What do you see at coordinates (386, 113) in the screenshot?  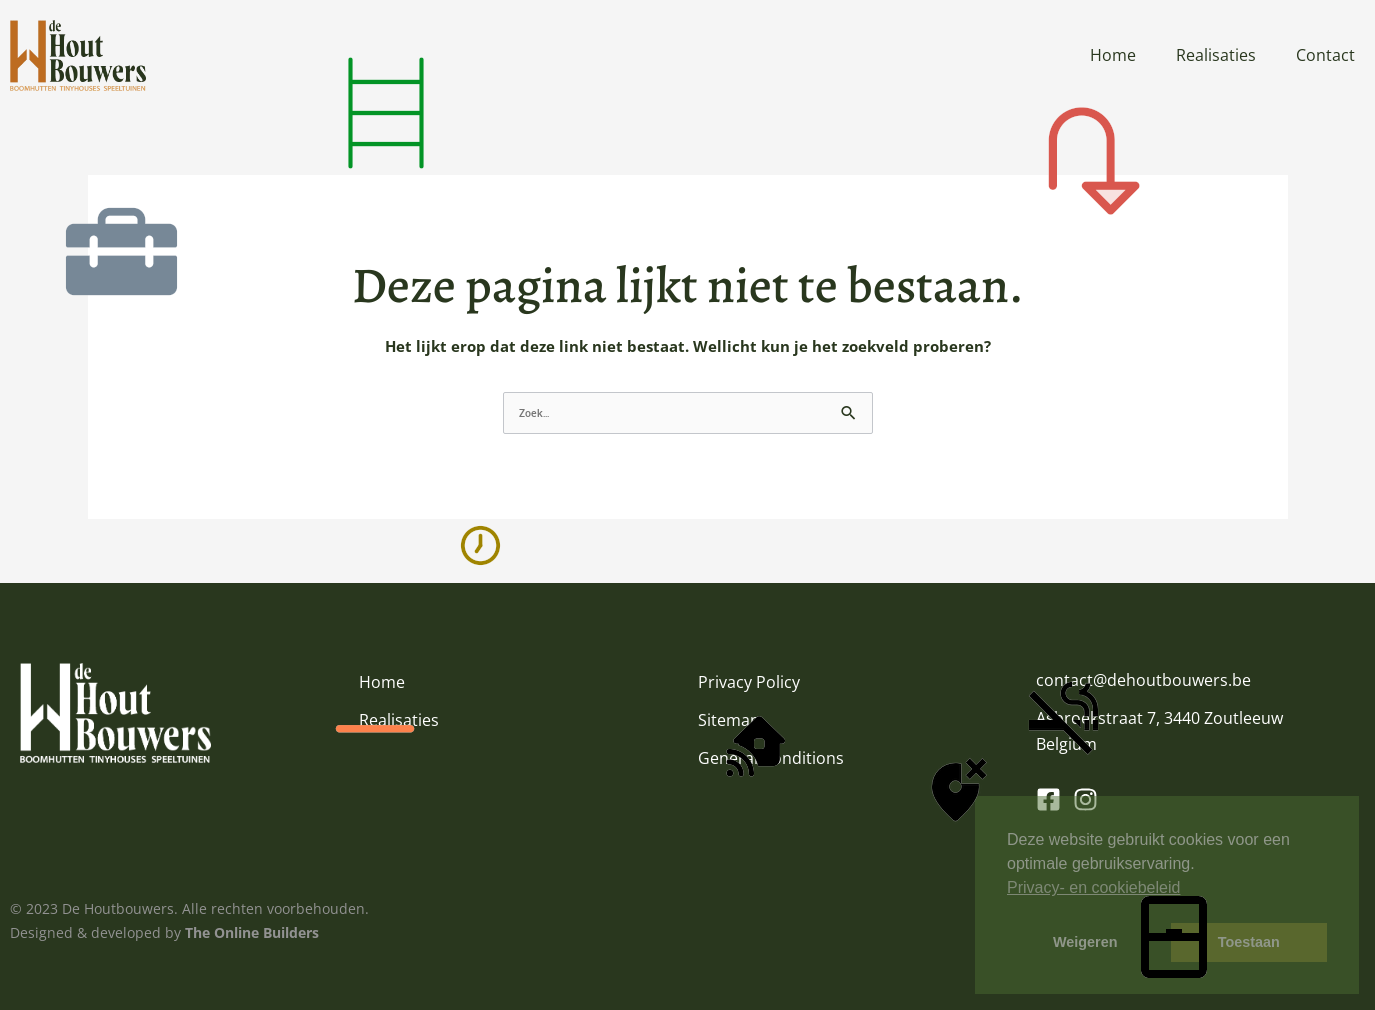 I see `access step-by-step instructions or tutorial` at bounding box center [386, 113].